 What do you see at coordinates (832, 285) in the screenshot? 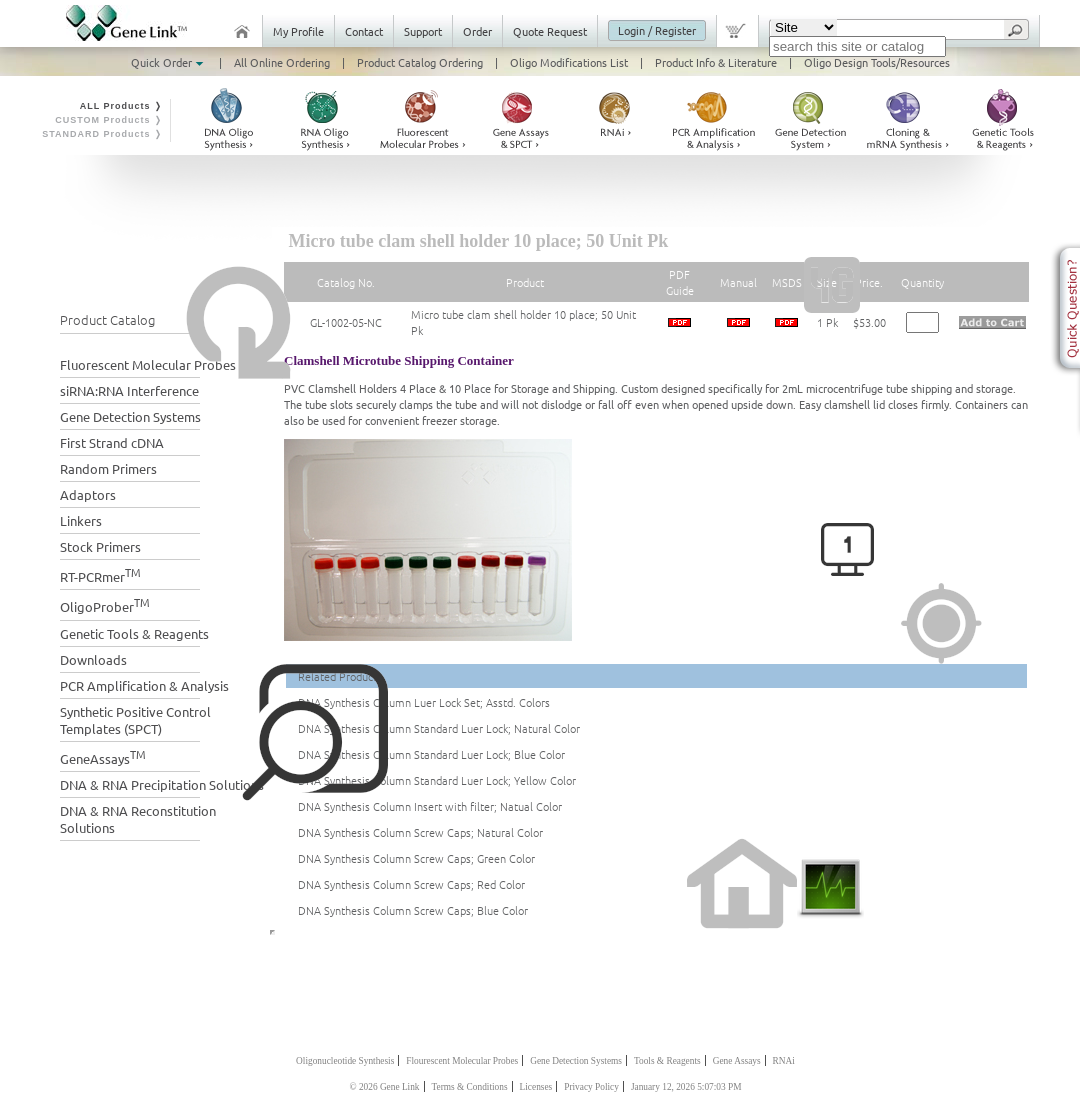
I see `indicates active 4G cellular network connection` at bounding box center [832, 285].